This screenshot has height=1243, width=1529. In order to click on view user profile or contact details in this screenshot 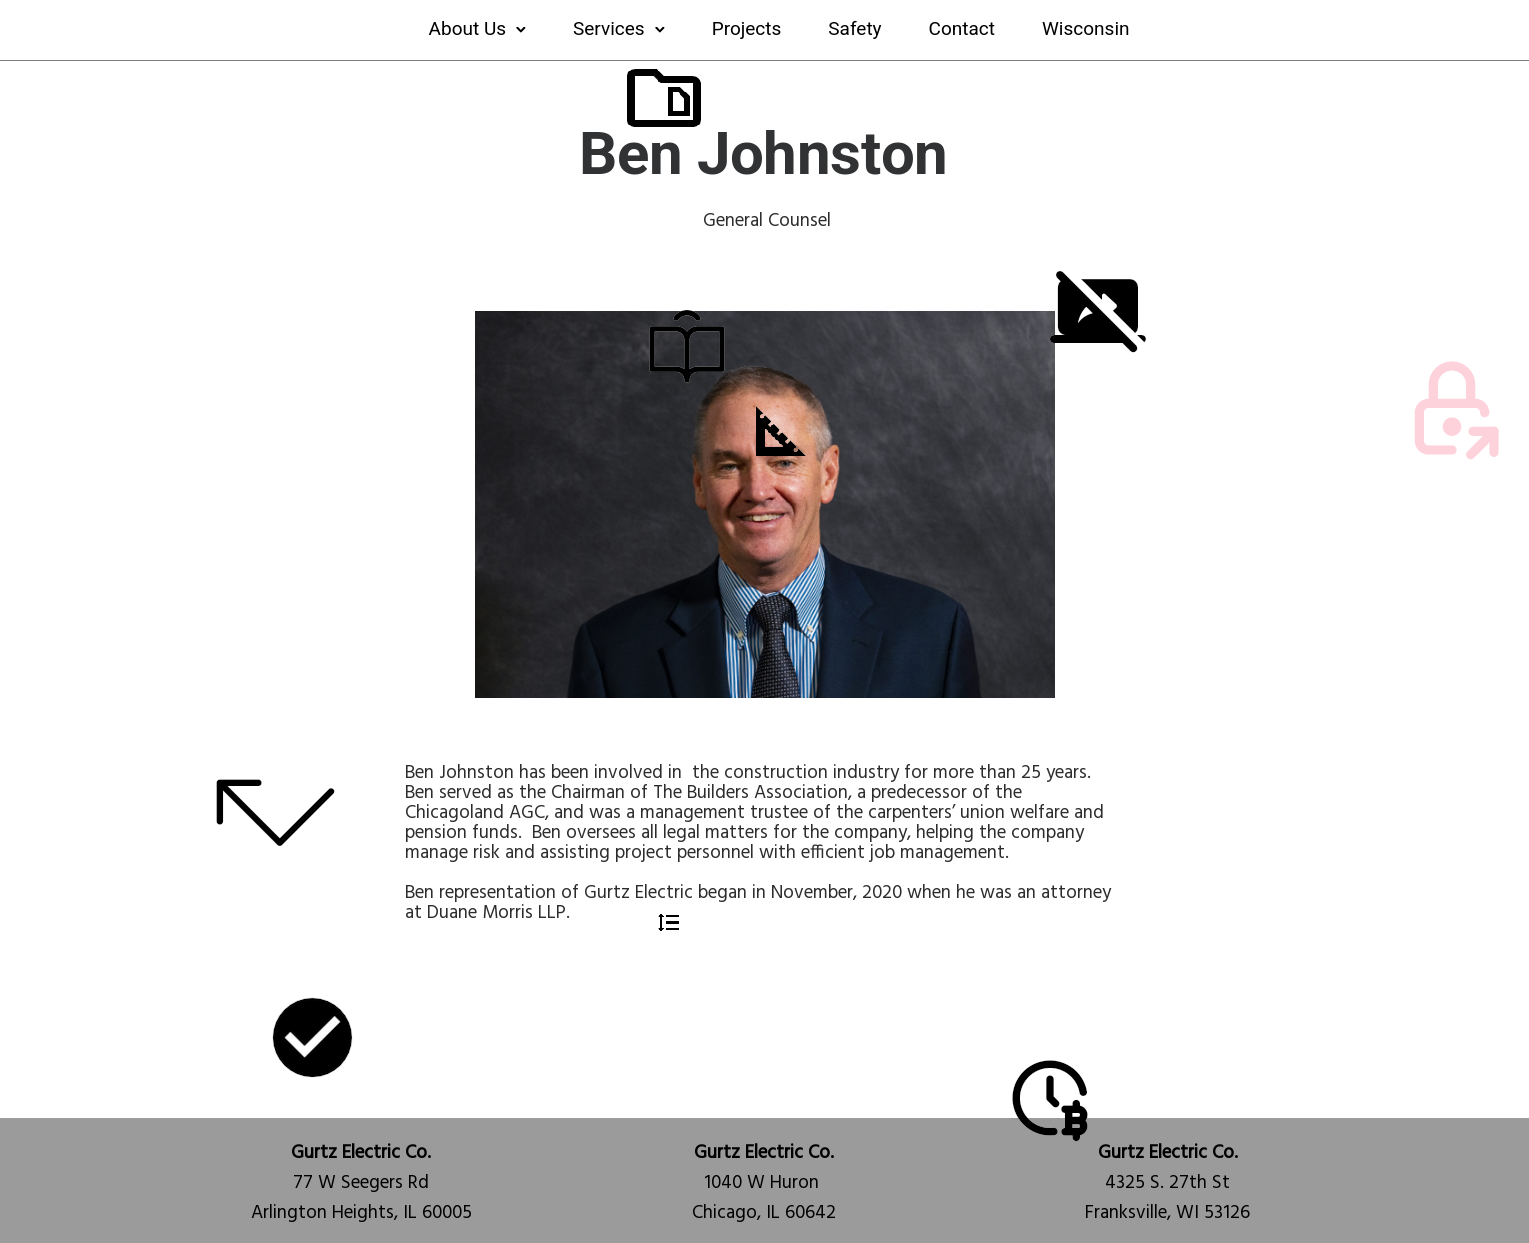, I will do `click(687, 345)`.